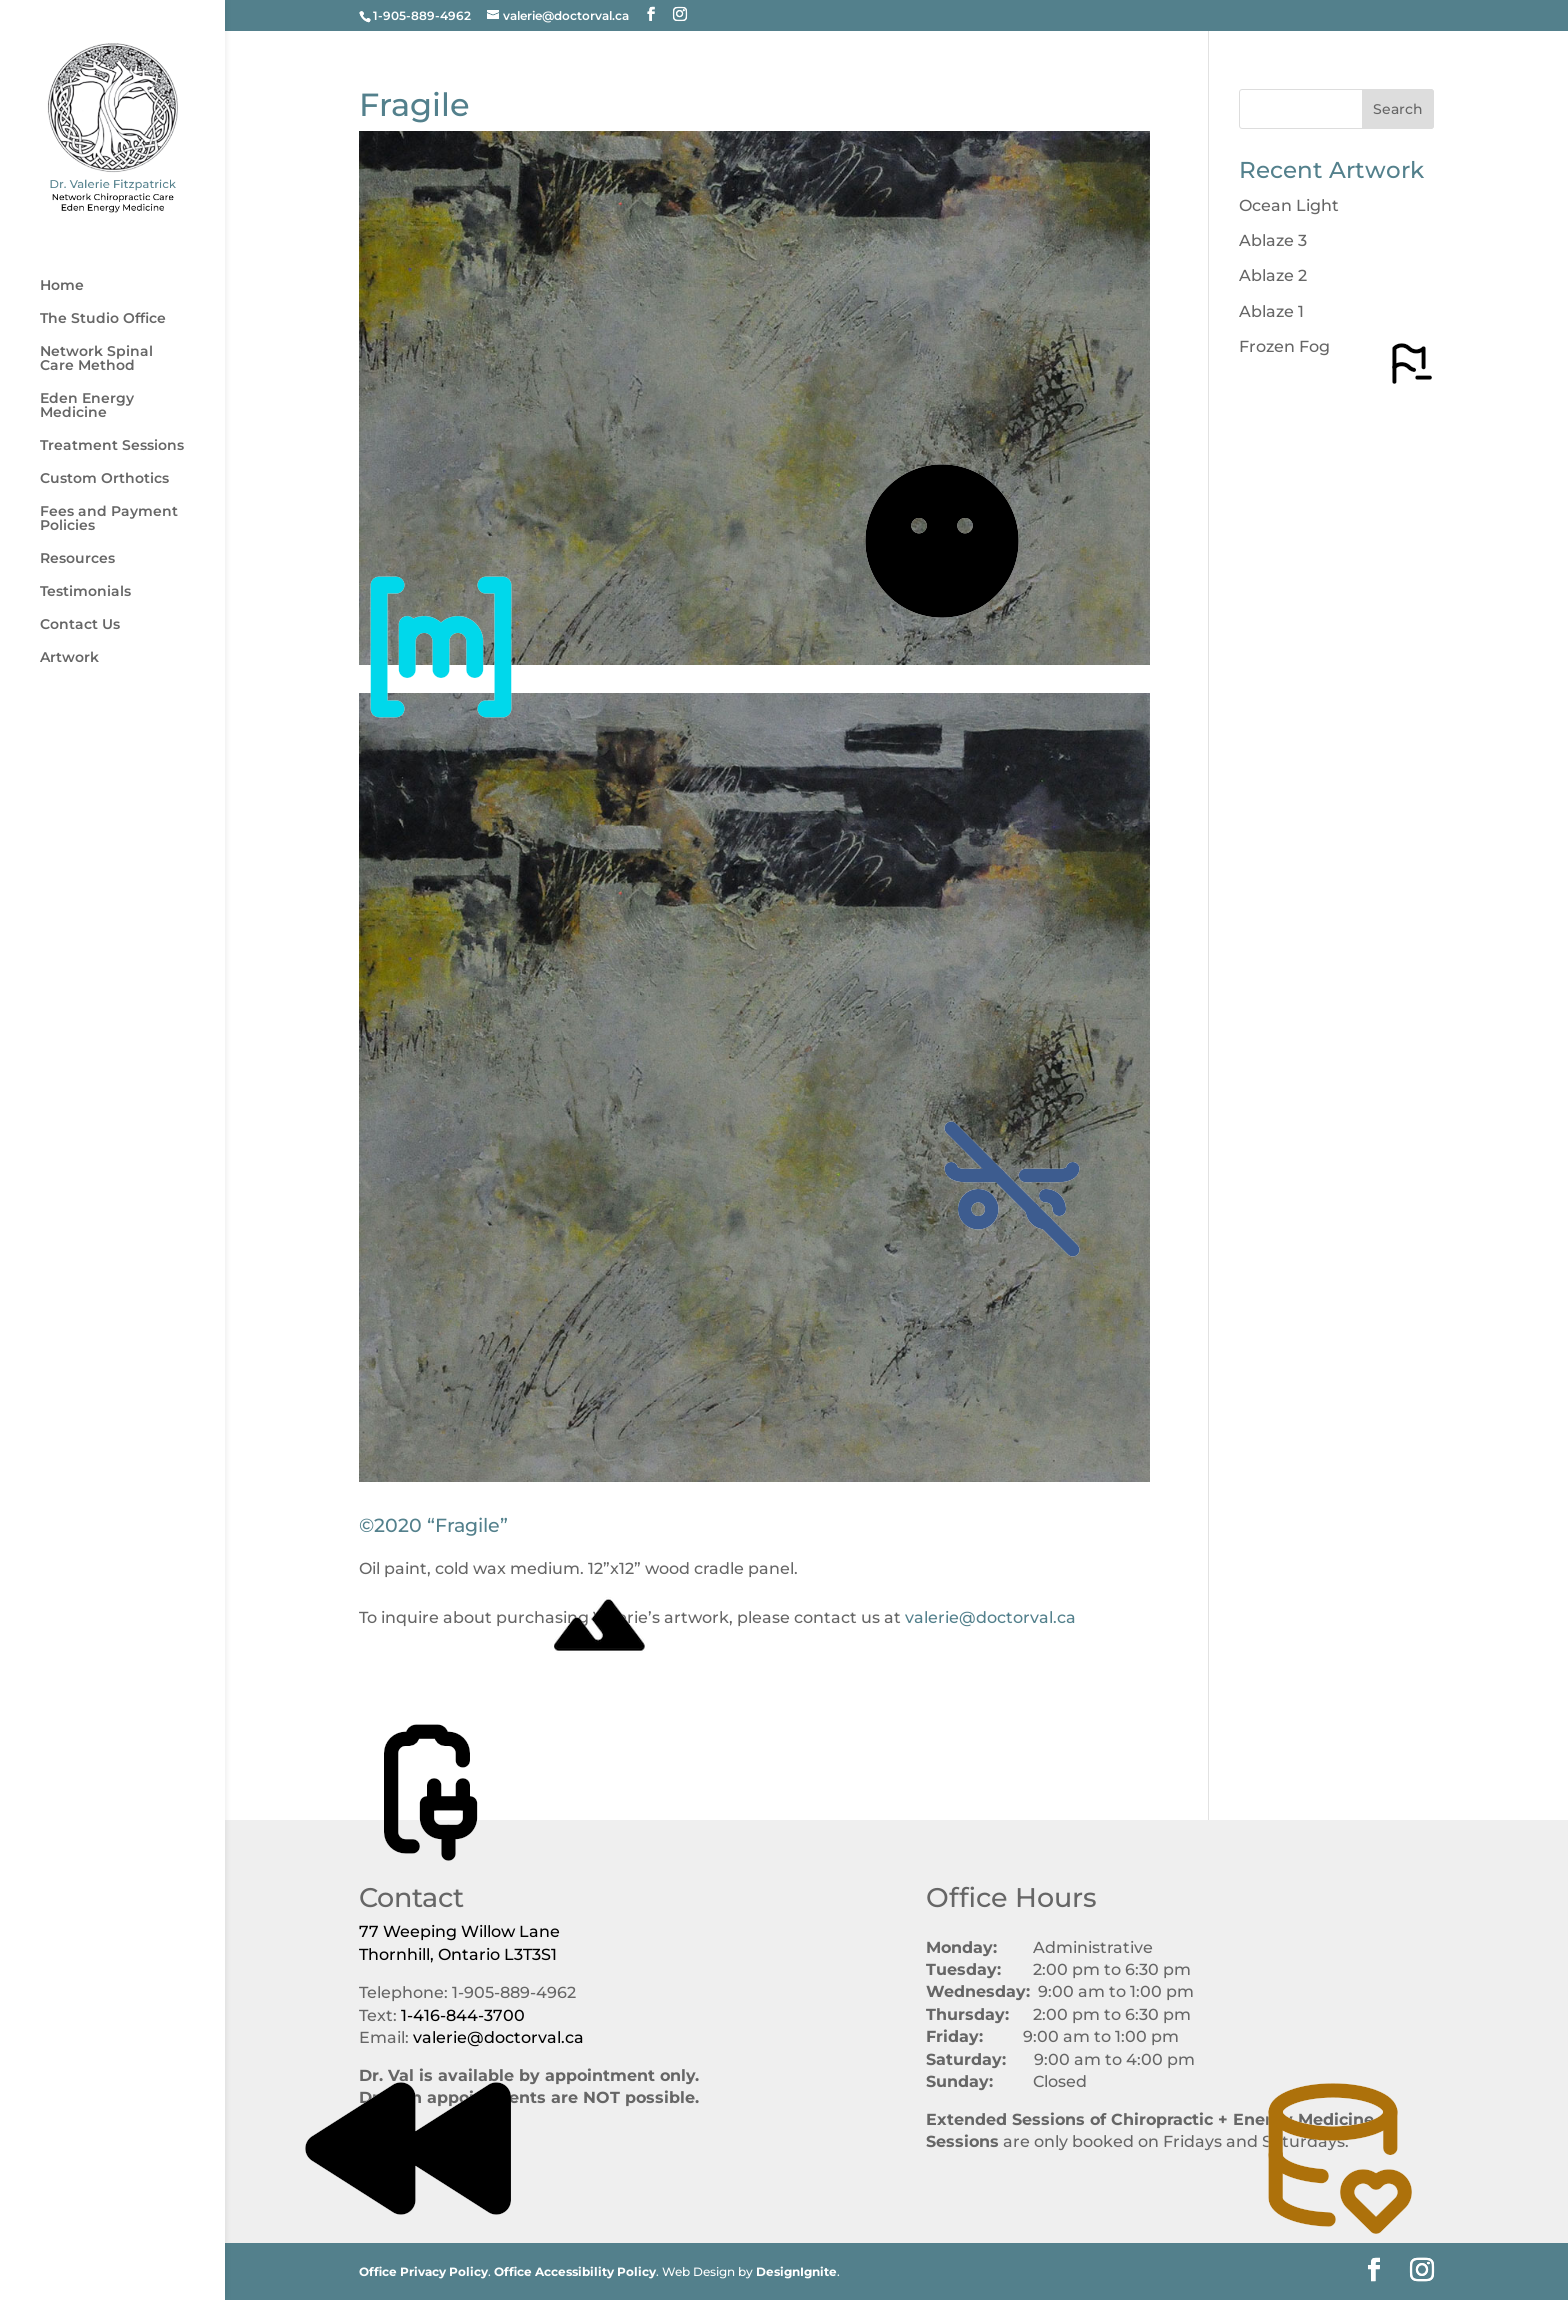 The height and width of the screenshot is (2300, 1568). What do you see at coordinates (415, 2148) in the screenshot?
I see `rewind media playback` at bounding box center [415, 2148].